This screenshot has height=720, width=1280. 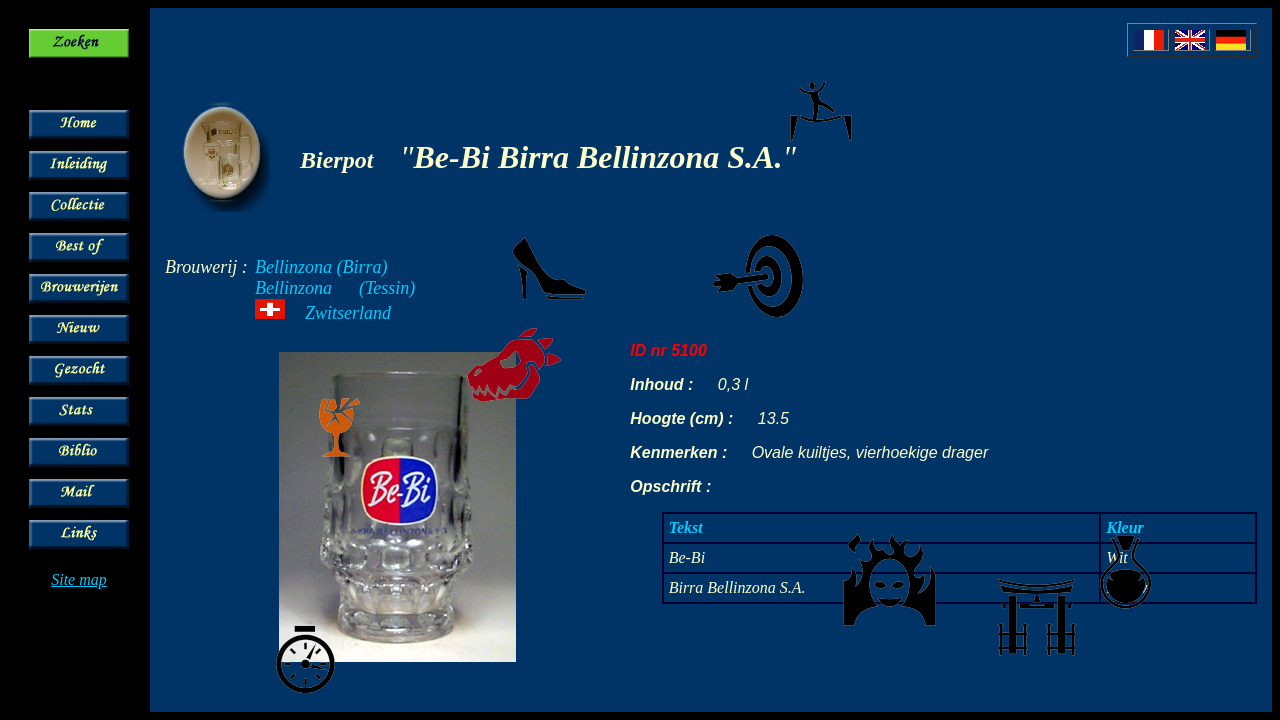 I want to click on set or view your goals, so click(x=758, y=276).